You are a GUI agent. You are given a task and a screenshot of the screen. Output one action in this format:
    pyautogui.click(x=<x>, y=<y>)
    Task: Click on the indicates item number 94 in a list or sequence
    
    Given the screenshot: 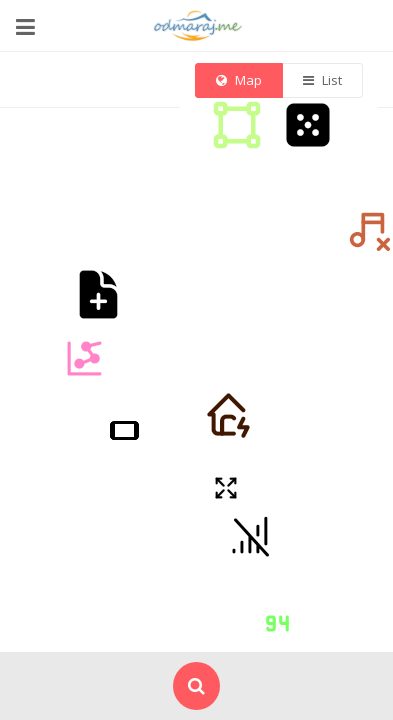 What is the action you would take?
    pyautogui.click(x=277, y=623)
    